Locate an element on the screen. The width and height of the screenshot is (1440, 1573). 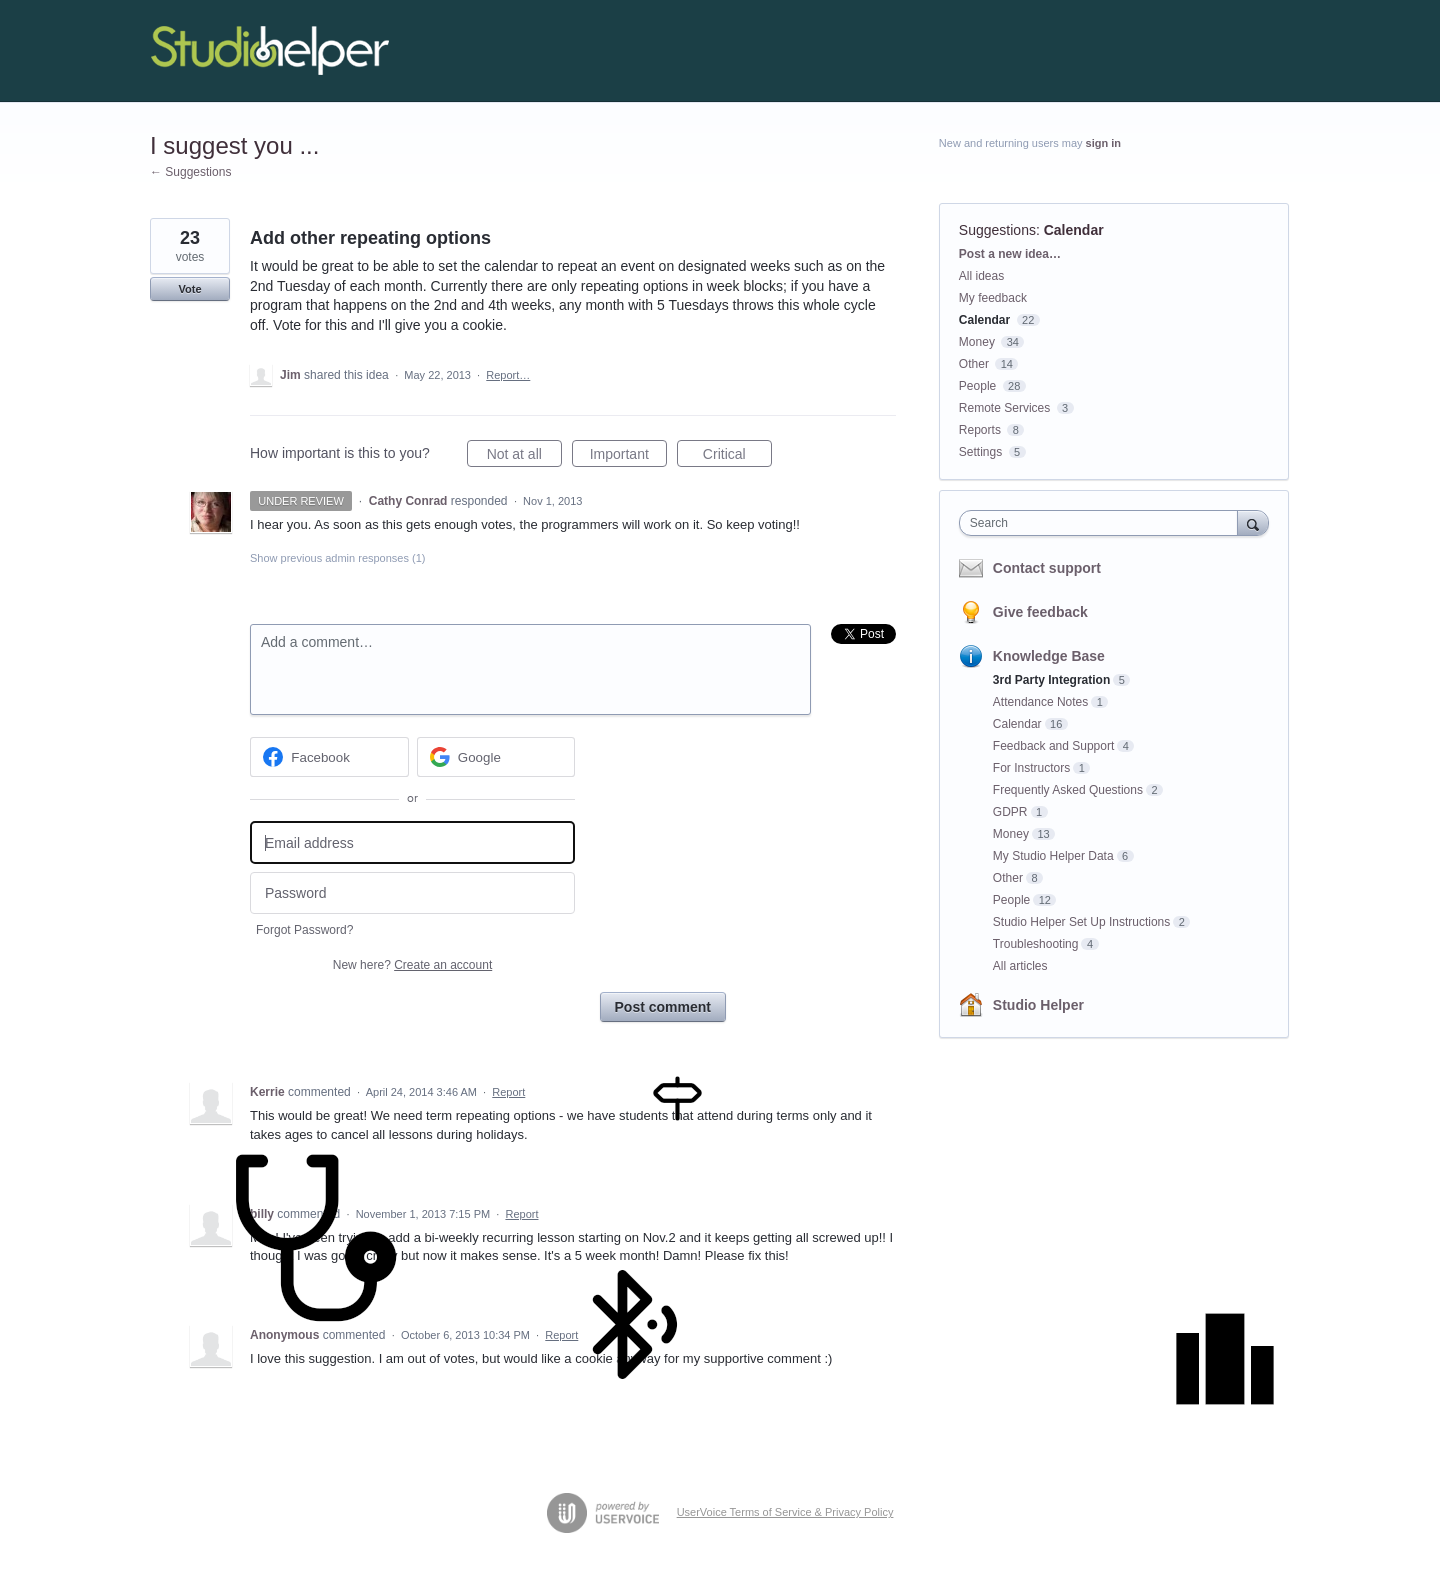
searching for nearby bluetooth devices is located at coordinates (622, 1324).